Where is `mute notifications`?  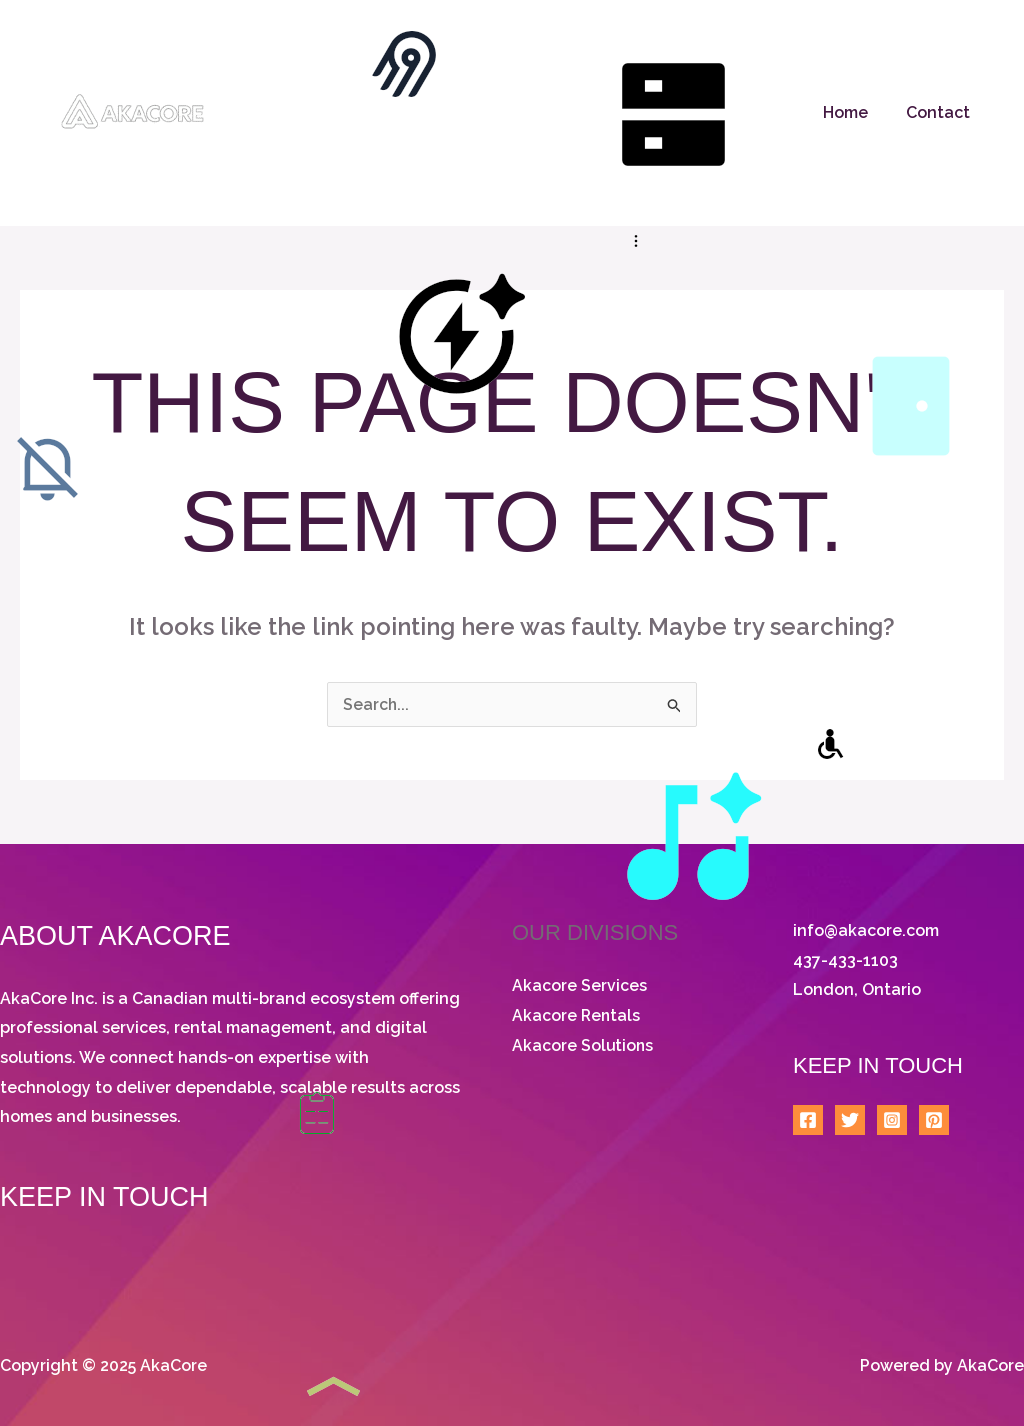
mute notifications is located at coordinates (47, 467).